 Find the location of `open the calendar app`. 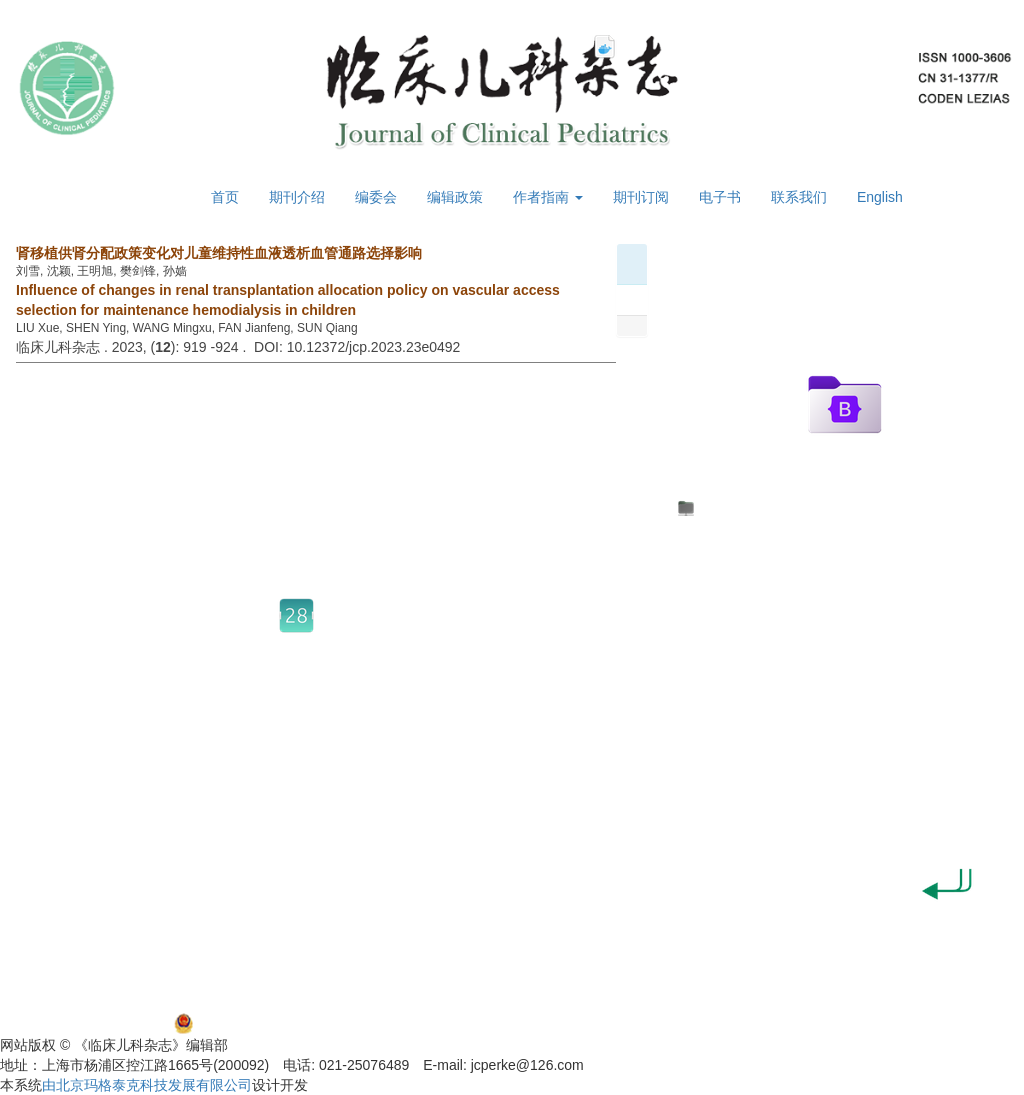

open the calendar app is located at coordinates (296, 615).